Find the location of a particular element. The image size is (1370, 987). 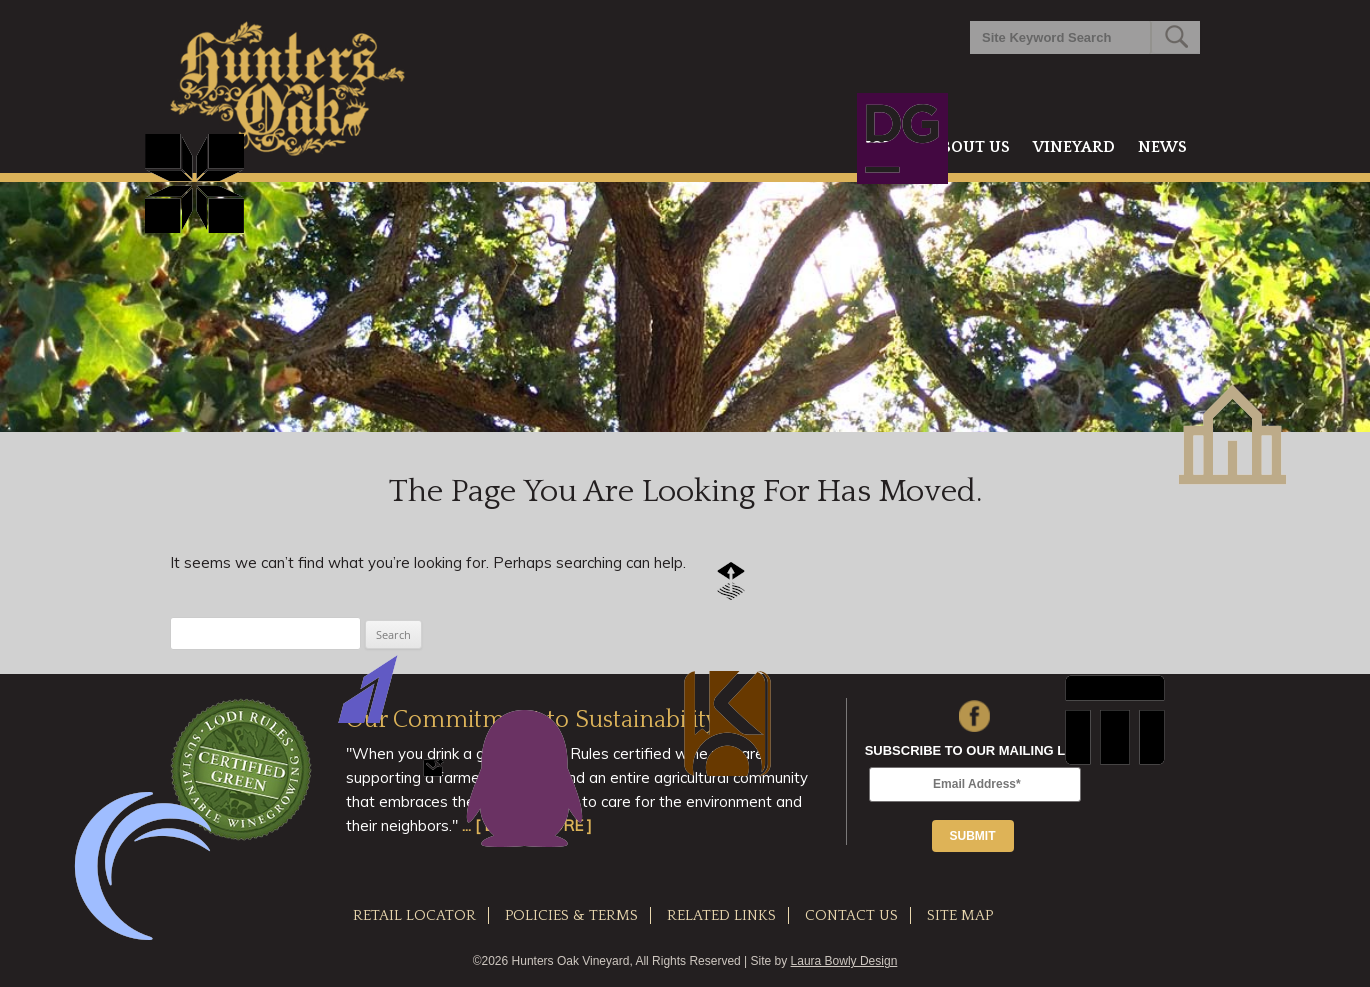

razorpay payment gateway logo is located at coordinates (368, 689).